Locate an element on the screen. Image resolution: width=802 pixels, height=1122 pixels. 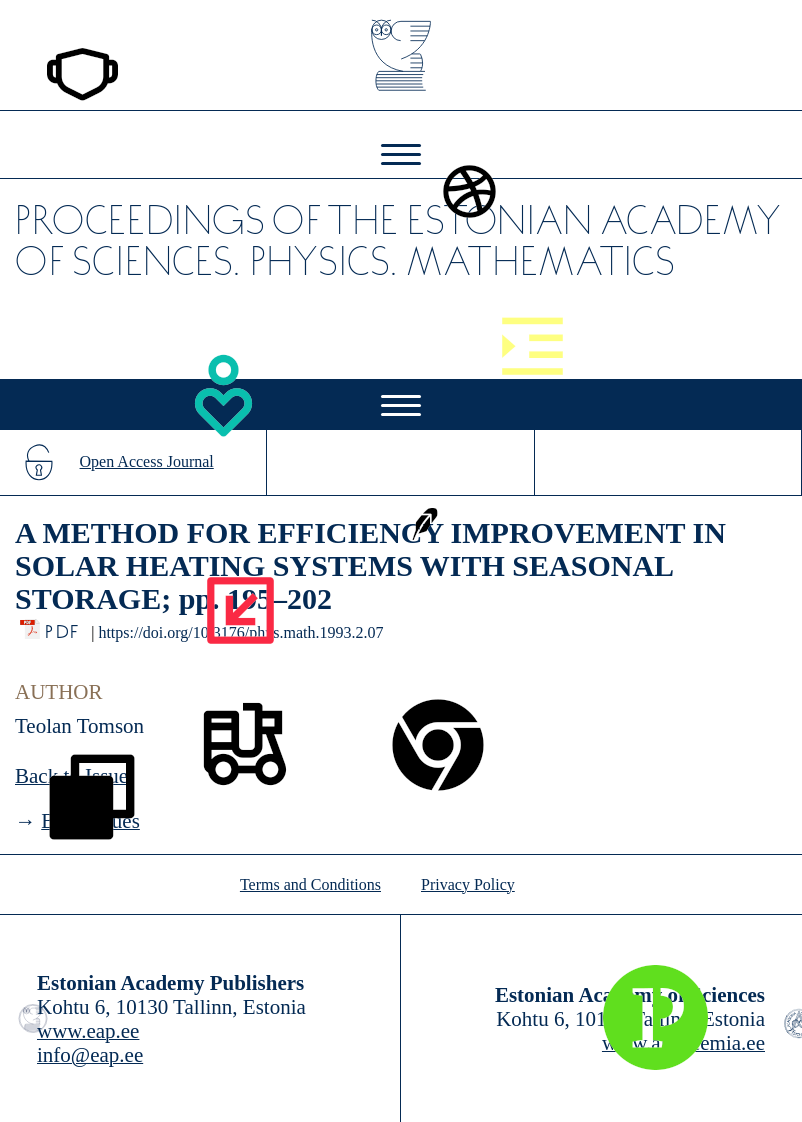
Processing Foundation logo is located at coordinates (655, 1017).